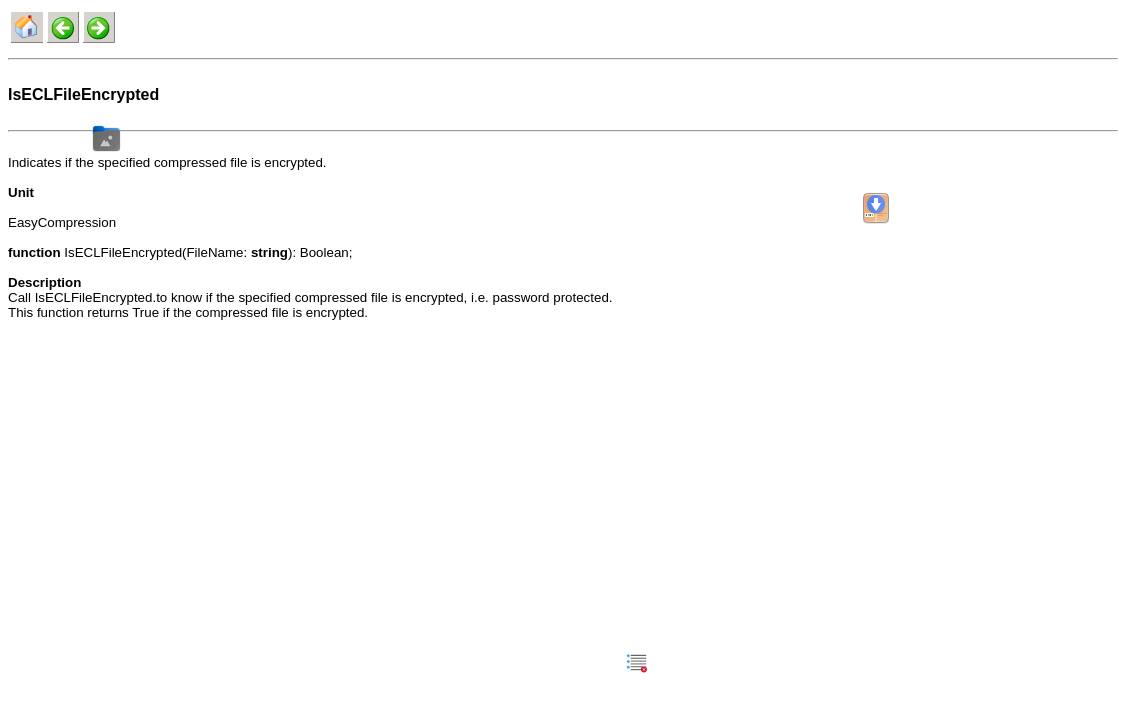 Image resolution: width=1126 pixels, height=720 pixels. I want to click on downloading a package or software update, so click(876, 208).